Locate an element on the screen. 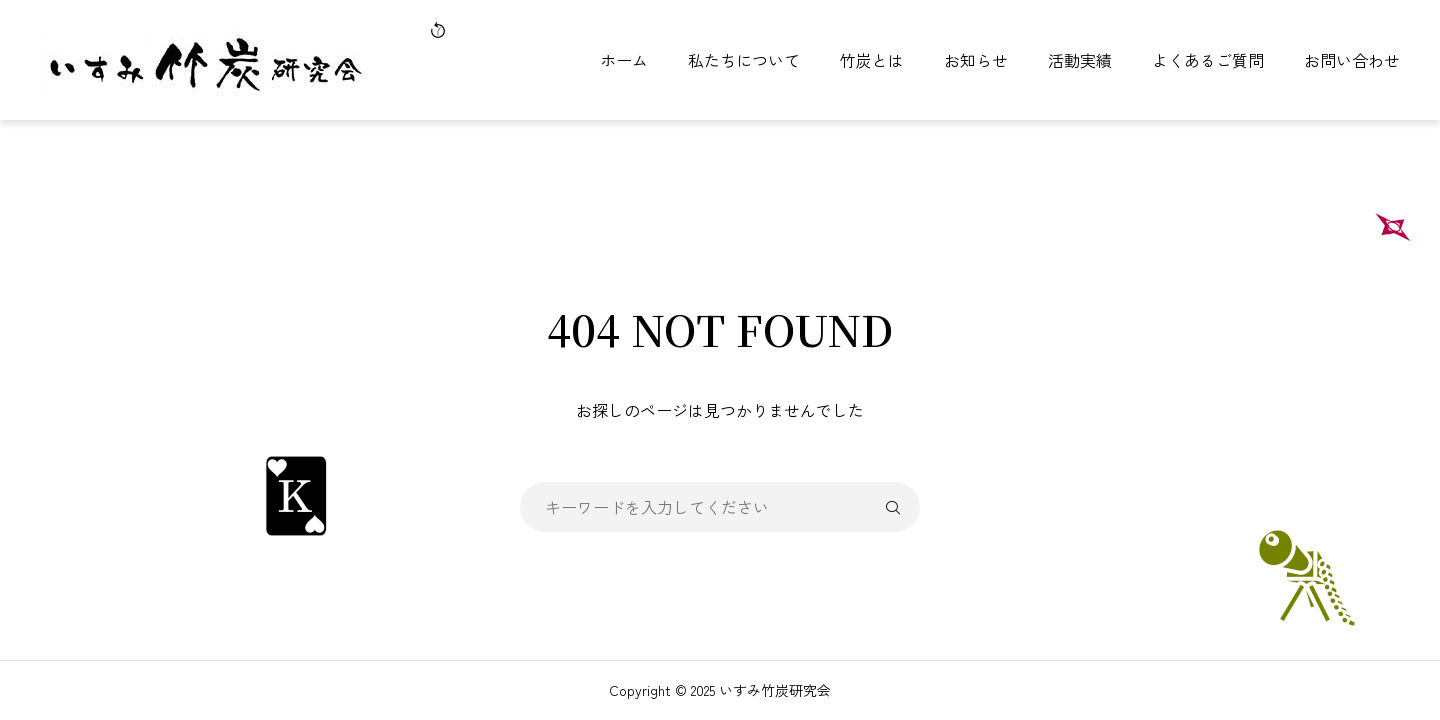 This screenshot has width=1440, height=720. undo or revert to a previous state is located at coordinates (438, 31).